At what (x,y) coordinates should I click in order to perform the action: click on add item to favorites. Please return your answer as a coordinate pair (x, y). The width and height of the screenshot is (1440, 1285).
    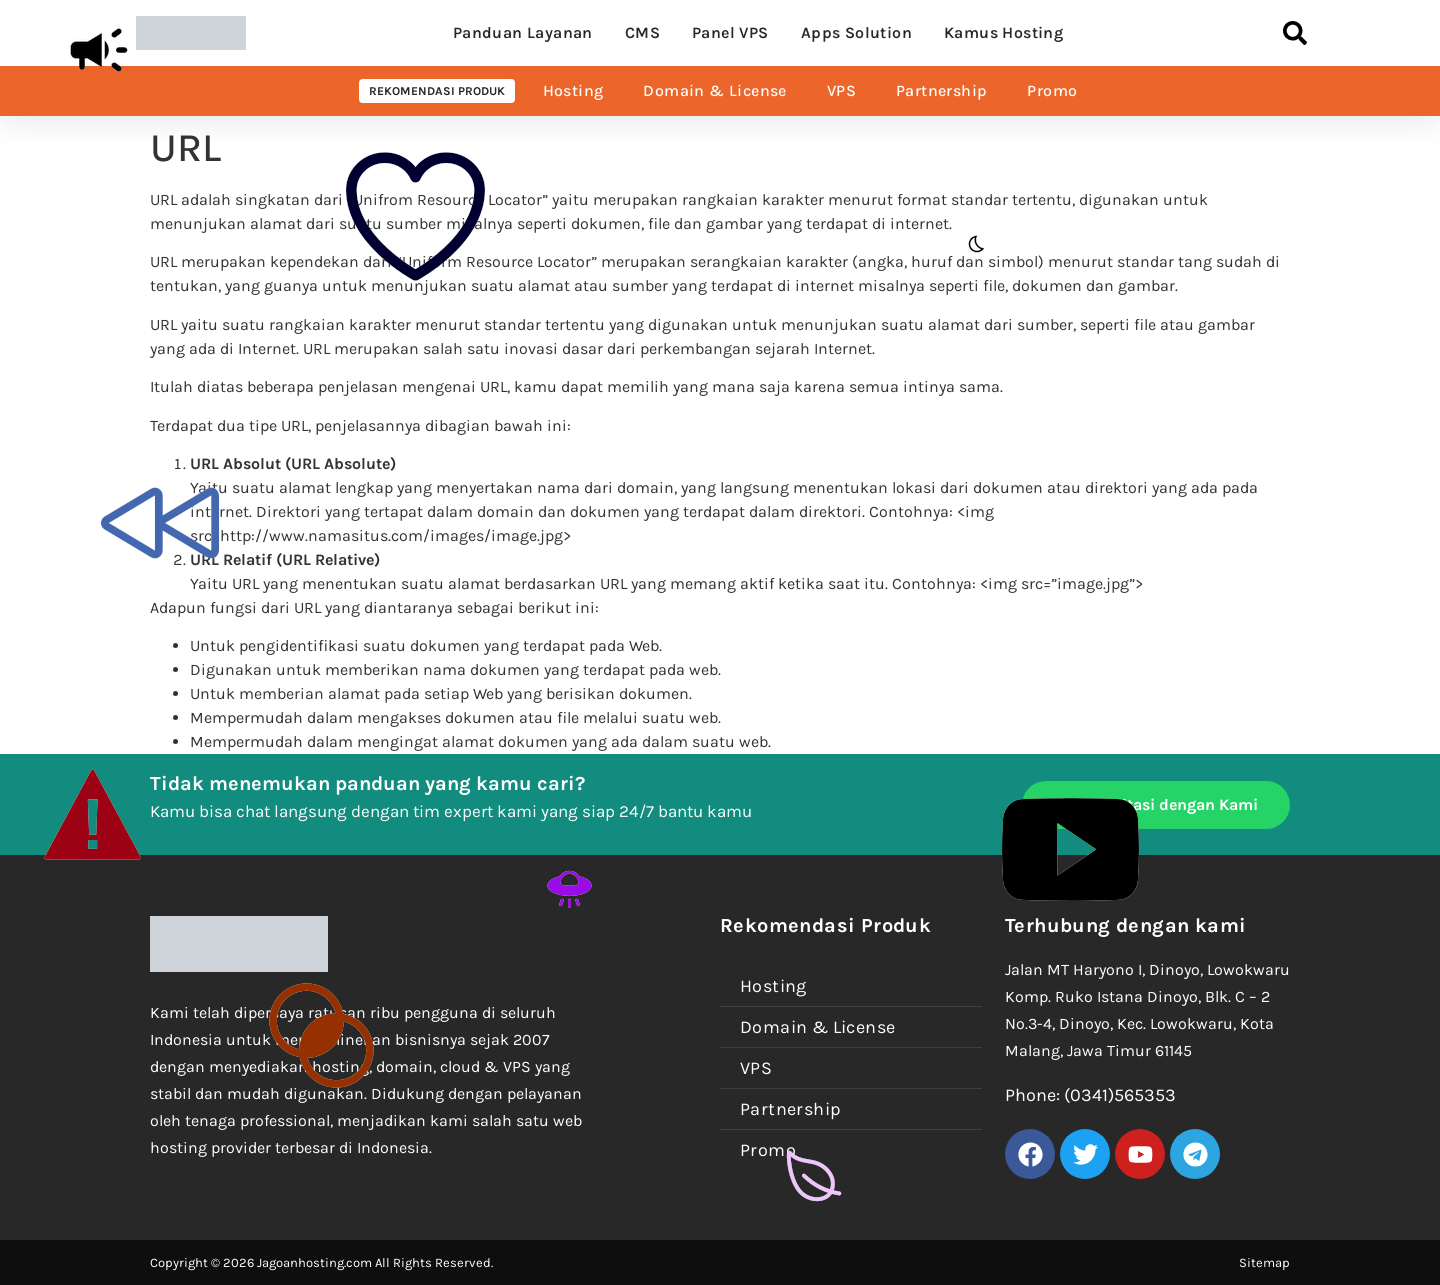
    Looking at the image, I should click on (415, 216).